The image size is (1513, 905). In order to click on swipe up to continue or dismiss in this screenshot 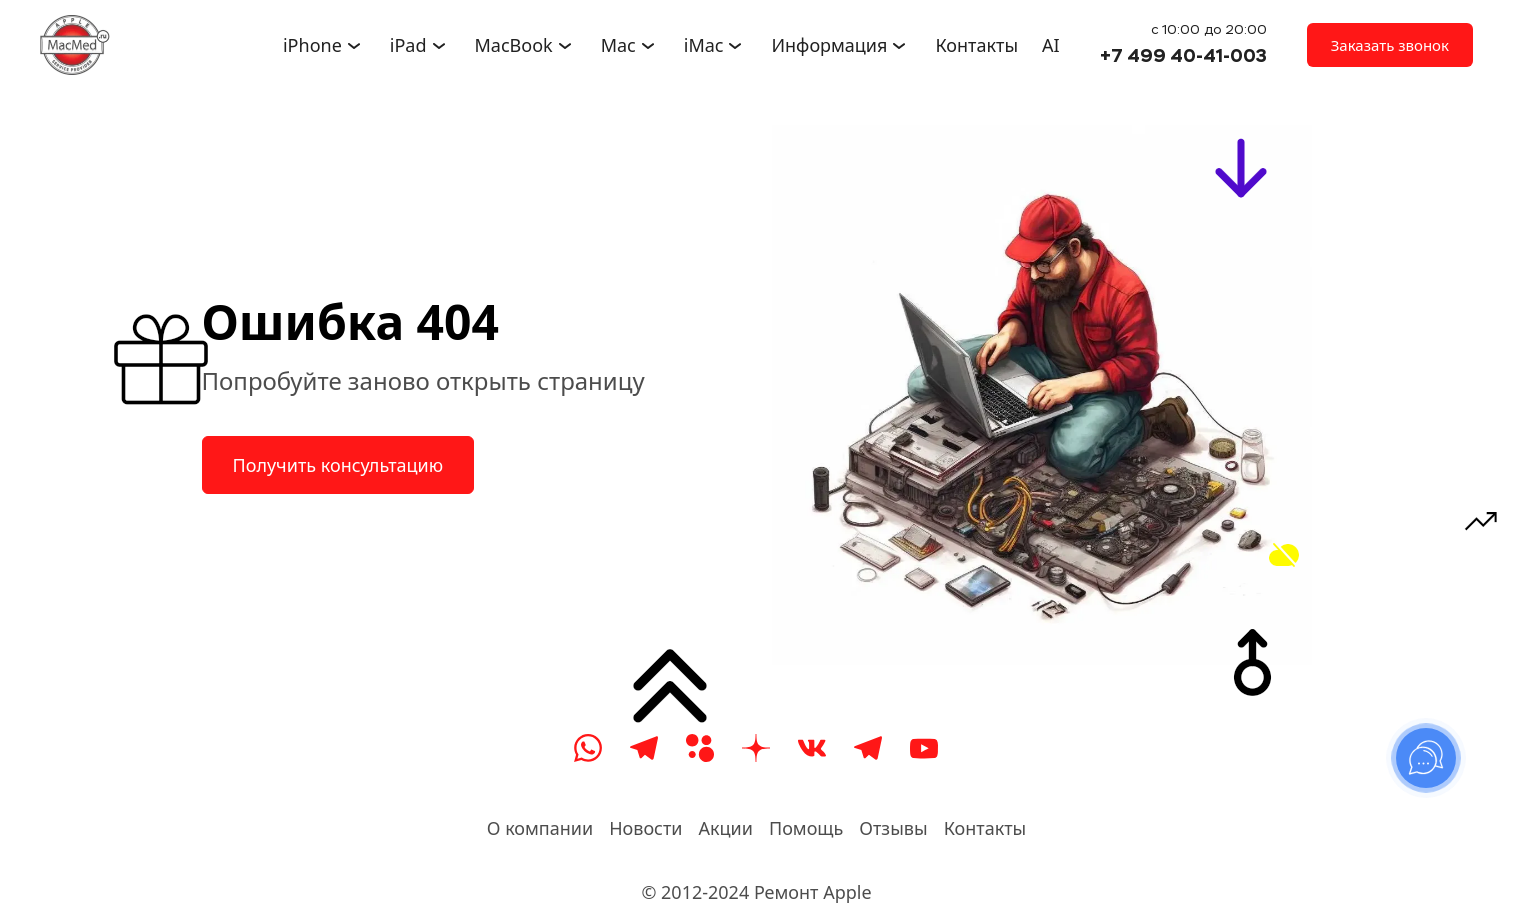, I will do `click(1252, 662)`.